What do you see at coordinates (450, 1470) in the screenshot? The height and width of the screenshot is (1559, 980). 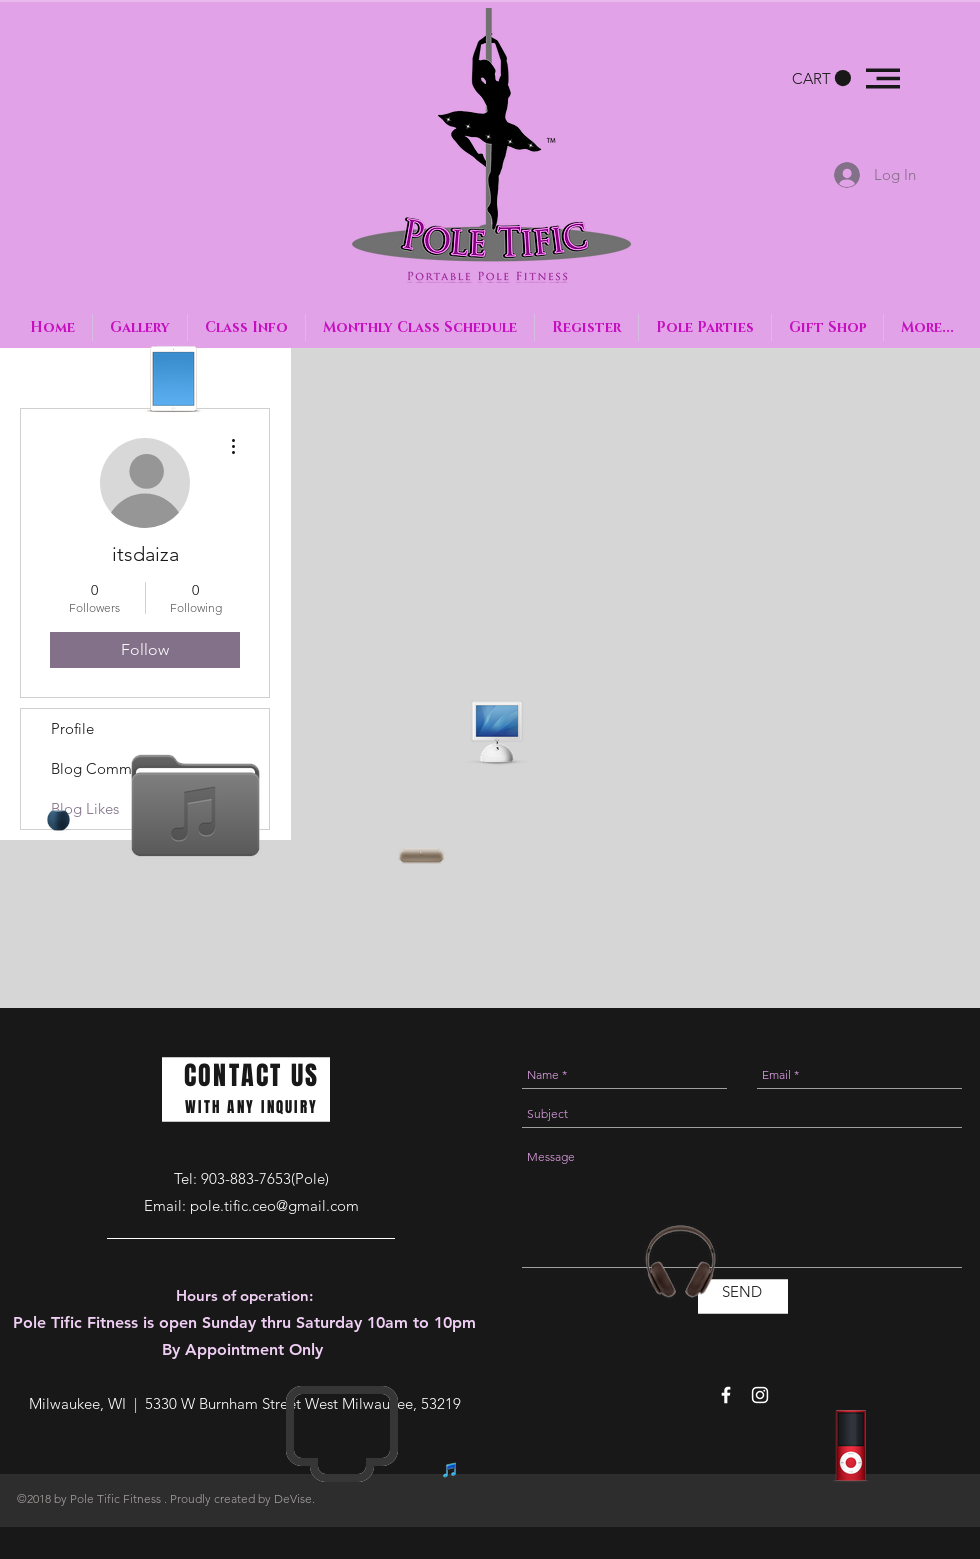 I see `access your music library` at bounding box center [450, 1470].